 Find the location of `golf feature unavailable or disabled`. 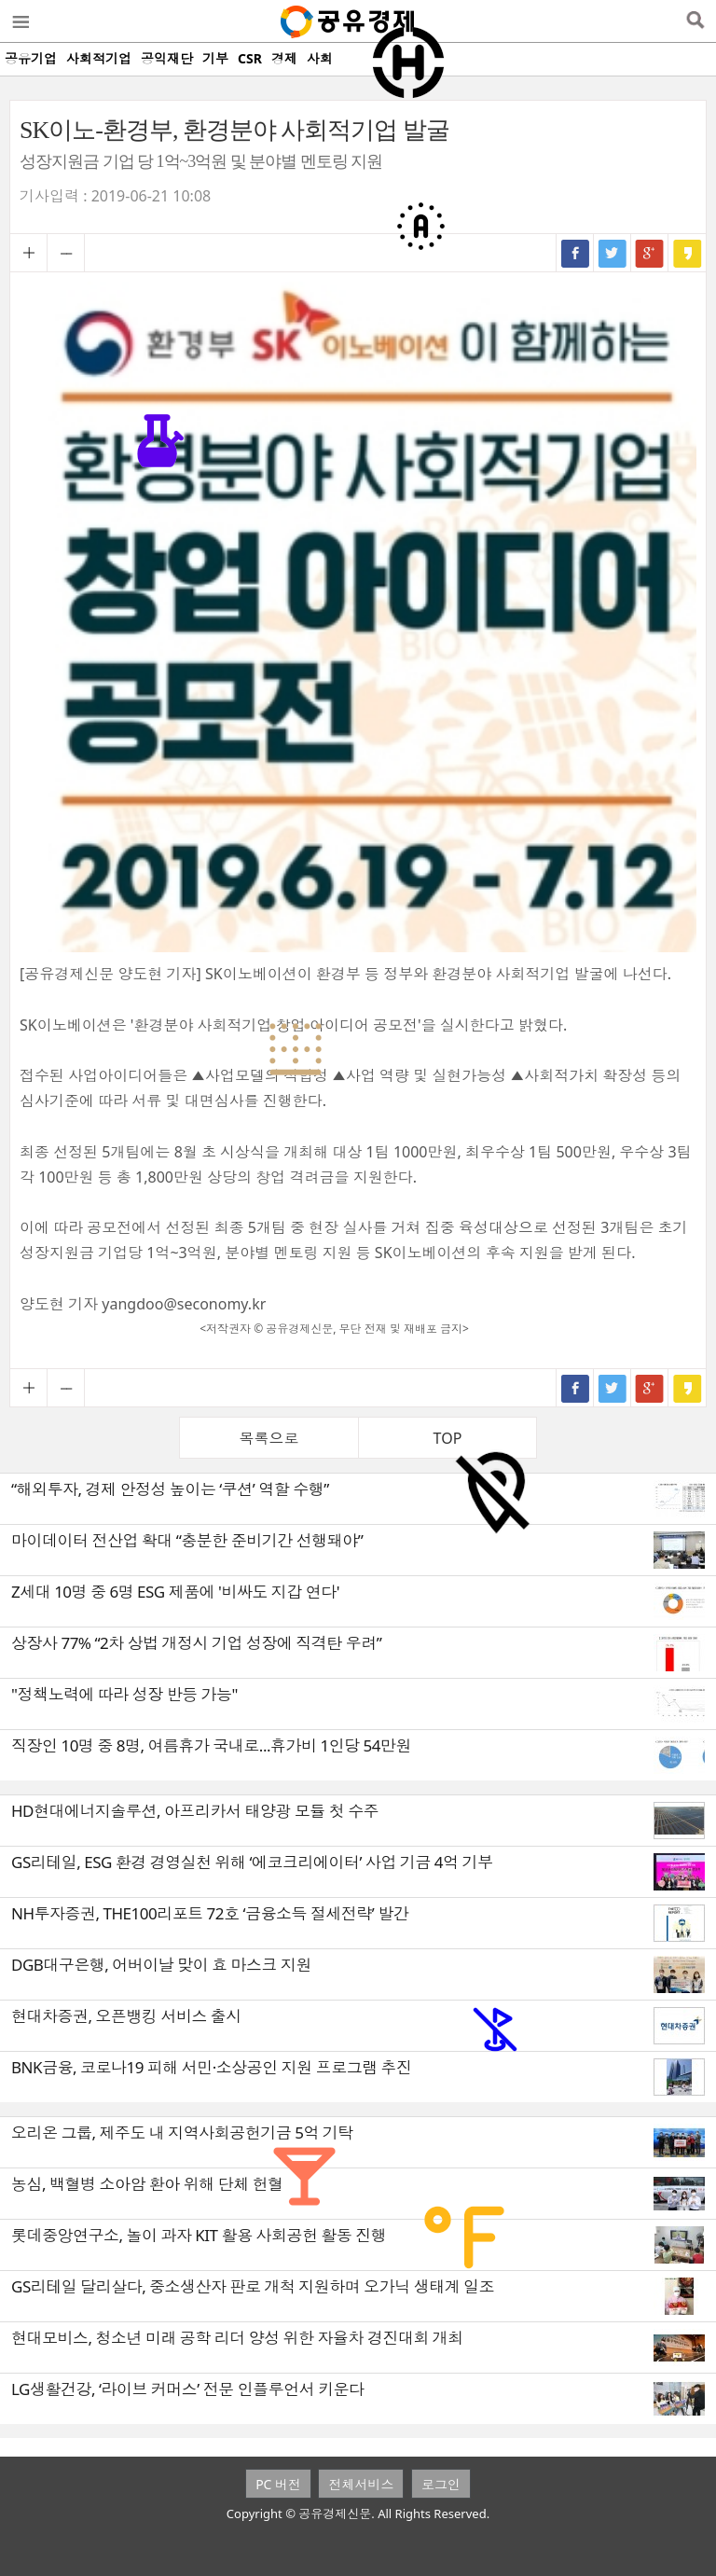

golf feature unavailable or disabled is located at coordinates (495, 2029).